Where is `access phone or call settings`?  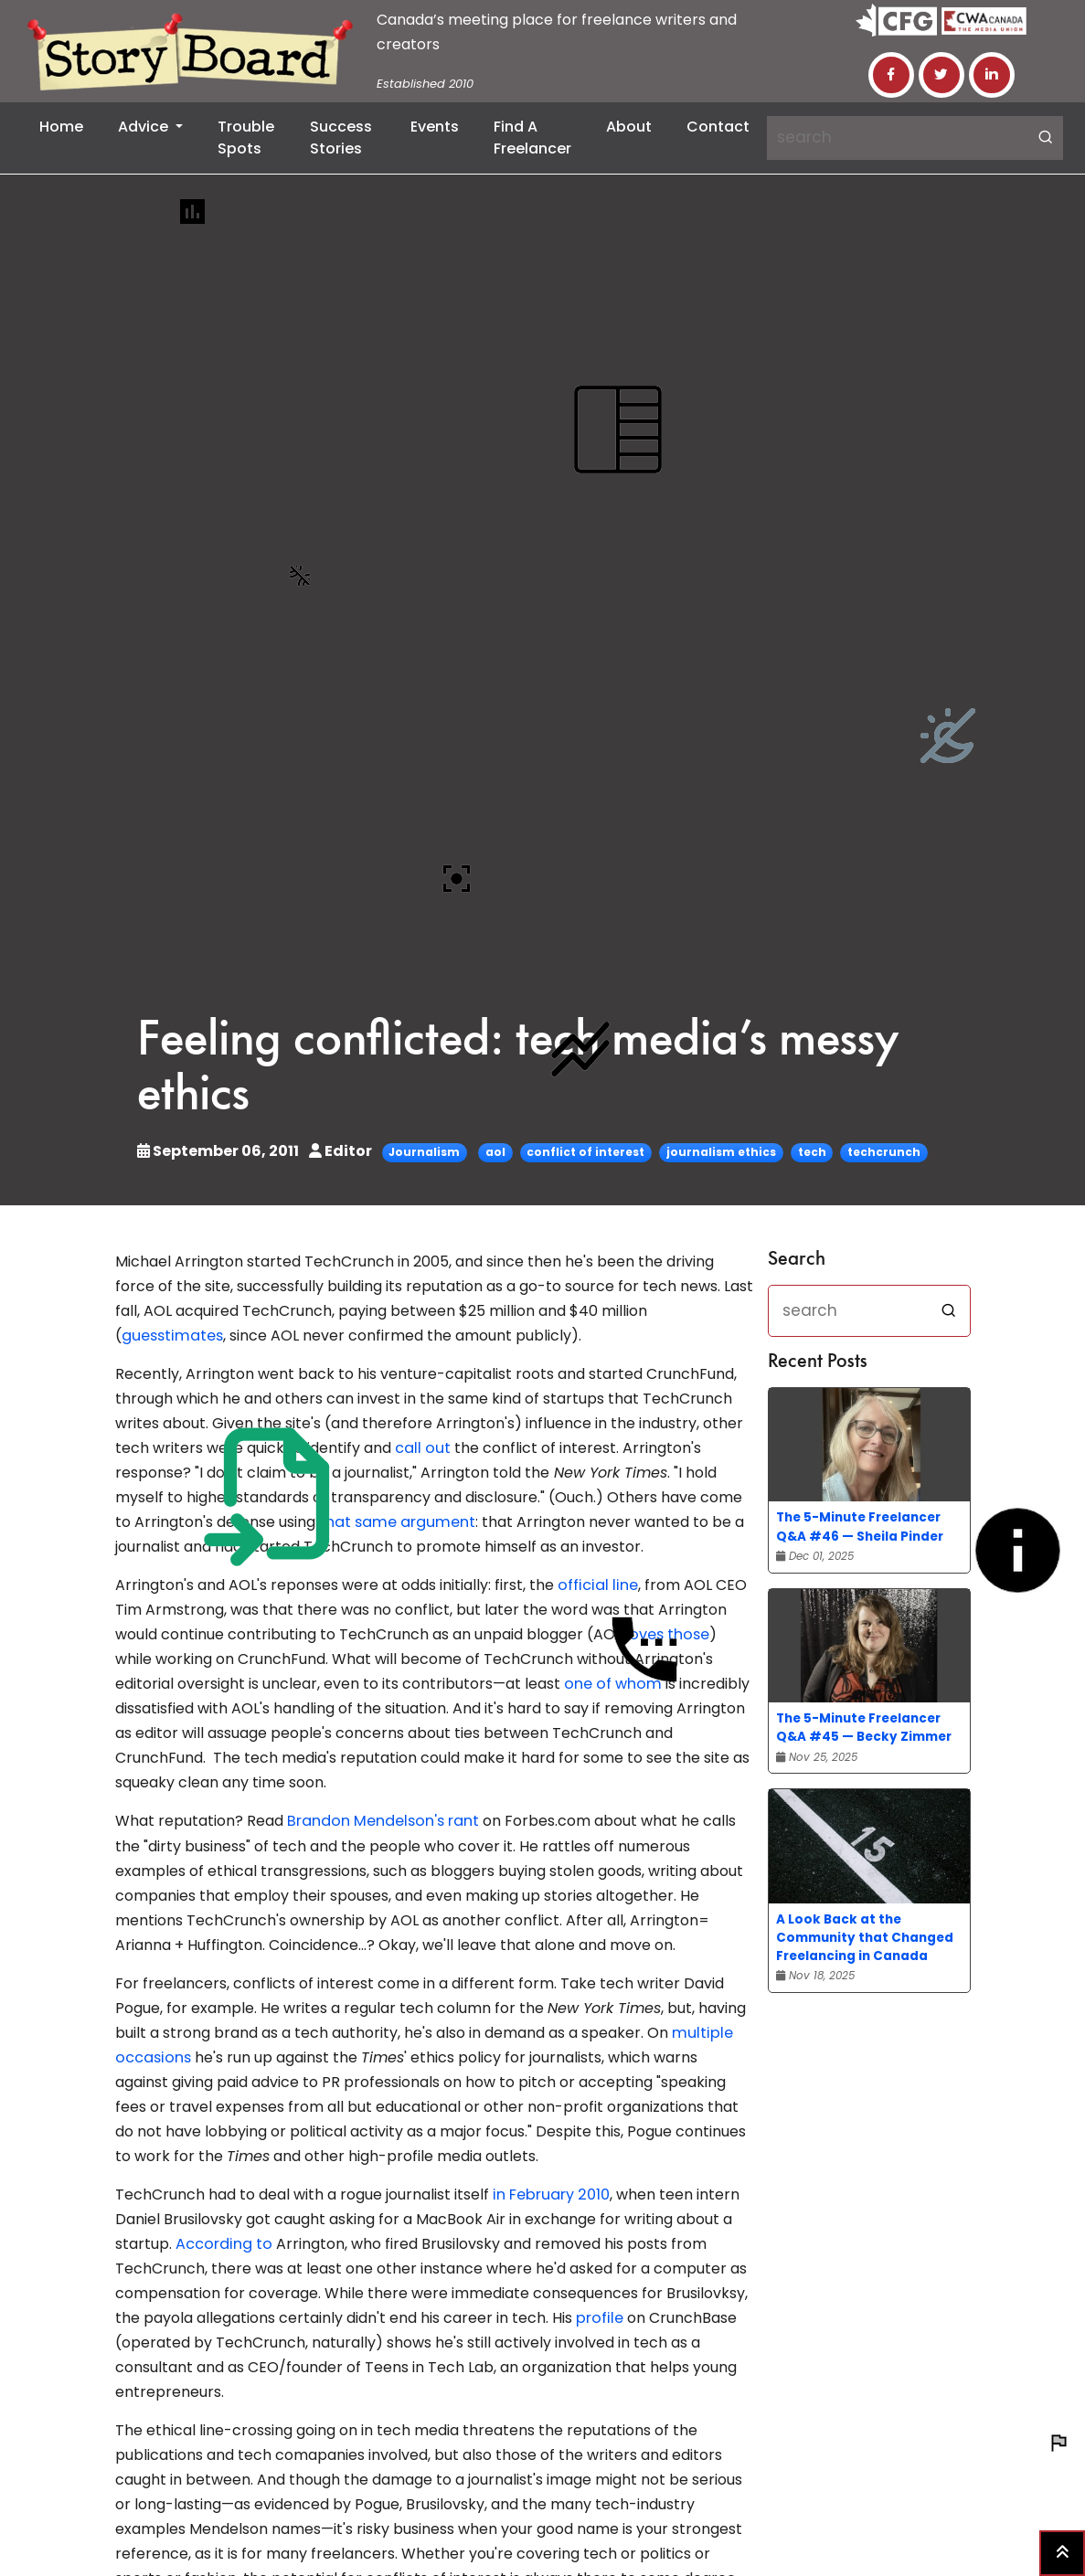
access phone or call settings is located at coordinates (644, 1649).